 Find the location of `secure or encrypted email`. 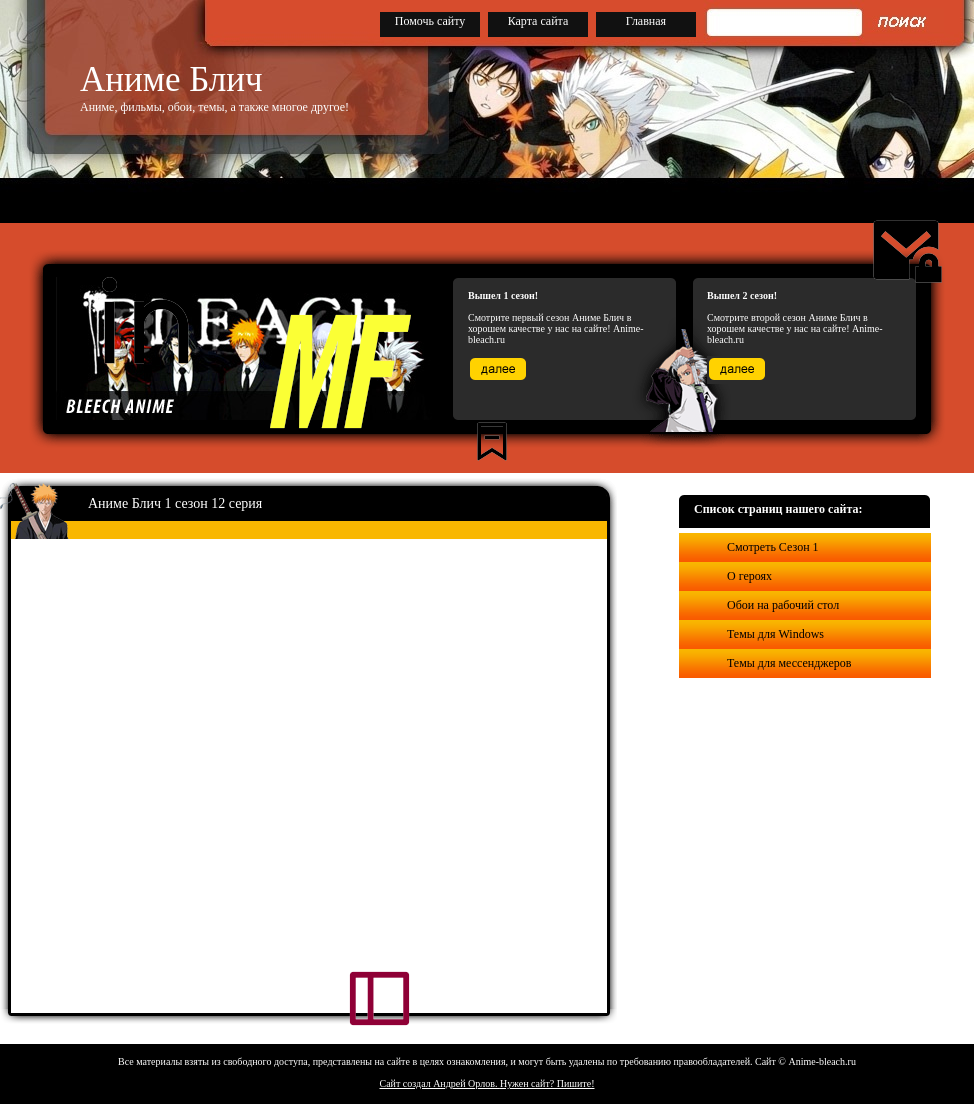

secure or encrypted email is located at coordinates (906, 250).